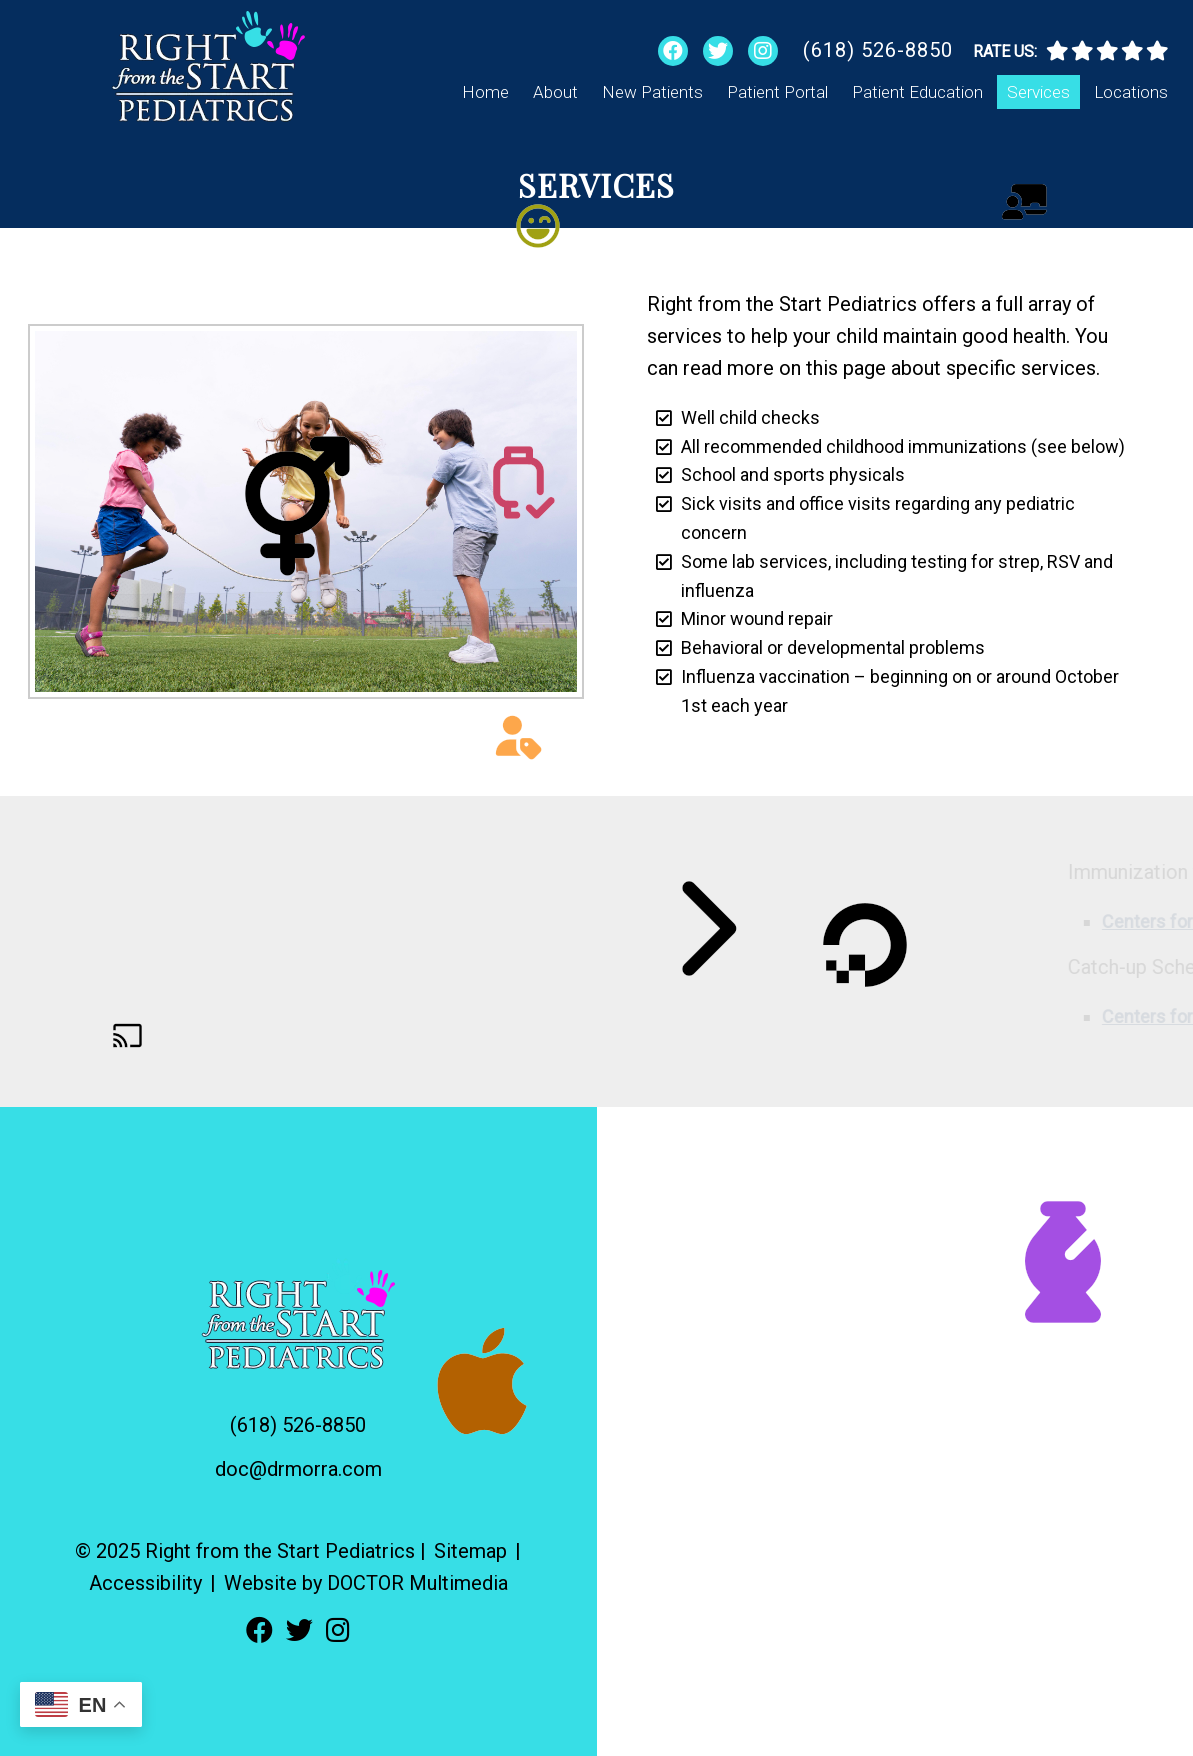 The height and width of the screenshot is (1756, 1193). Describe the element at coordinates (538, 226) in the screenshot. I see `add a playful or humorous reaction` at that location.